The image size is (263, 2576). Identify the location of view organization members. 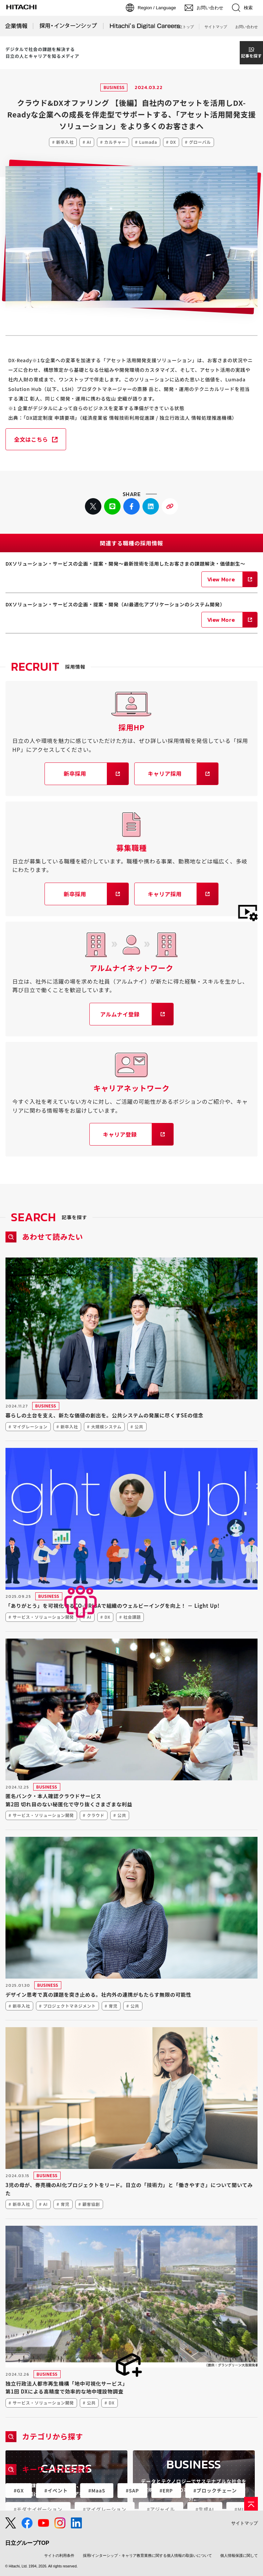
(80, 1602).